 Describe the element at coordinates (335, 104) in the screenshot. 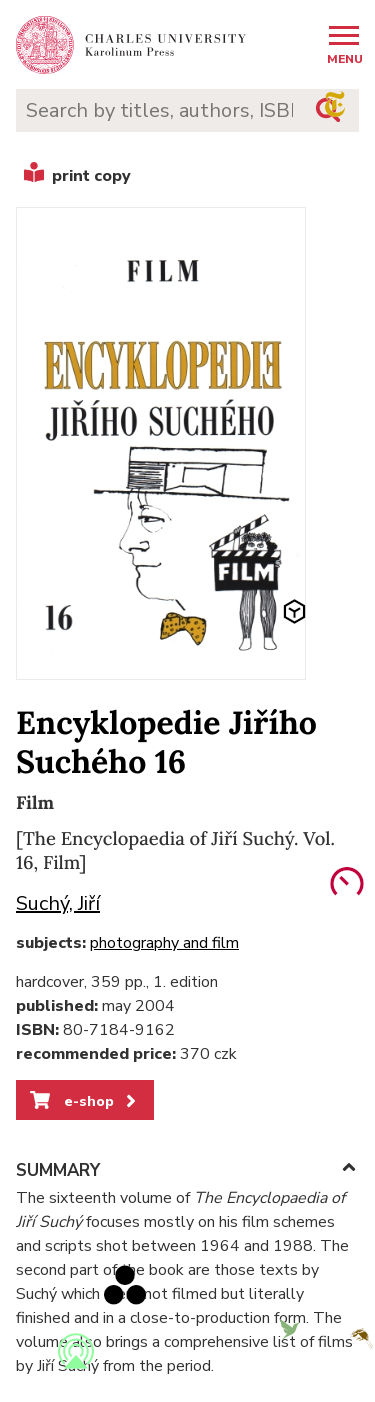

I see `open the new york times app` at that location.